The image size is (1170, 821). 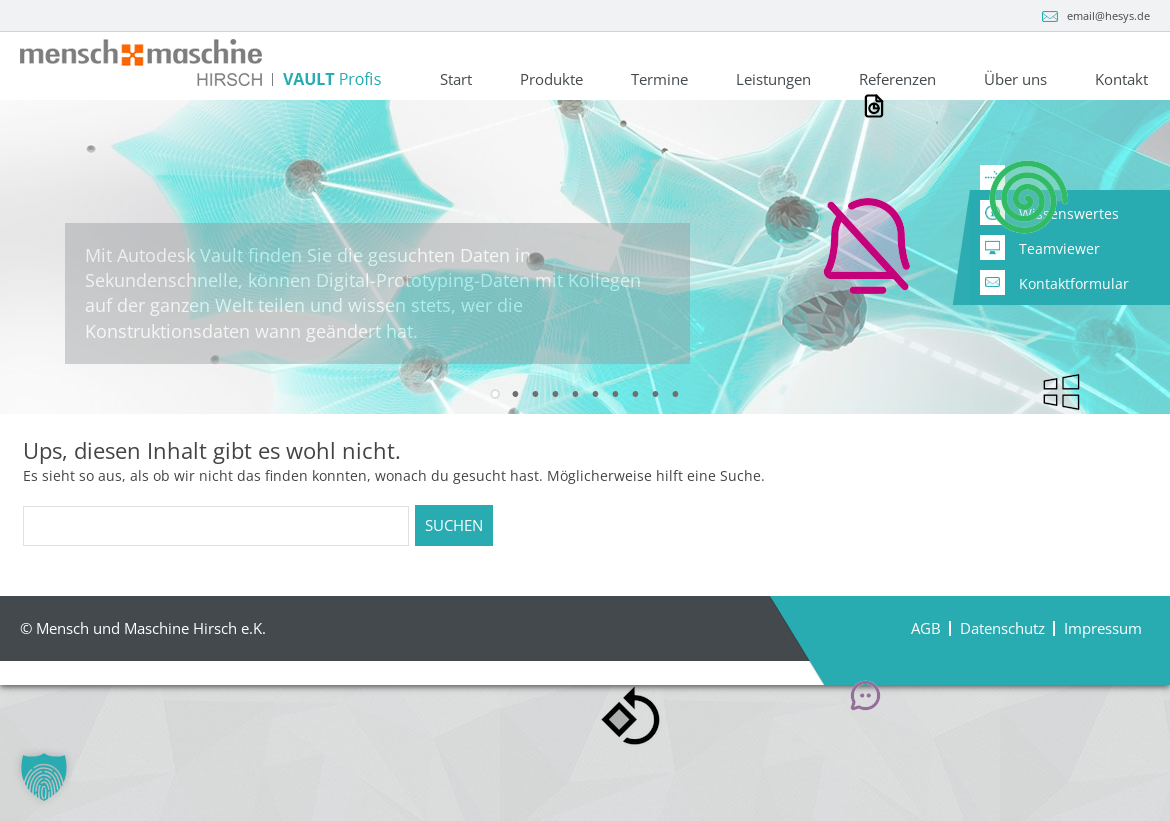 What do you see at coordinates (1063, 392) in the screenshot?
I see `open the Windows start menu` at bounding box center [1063, 392].